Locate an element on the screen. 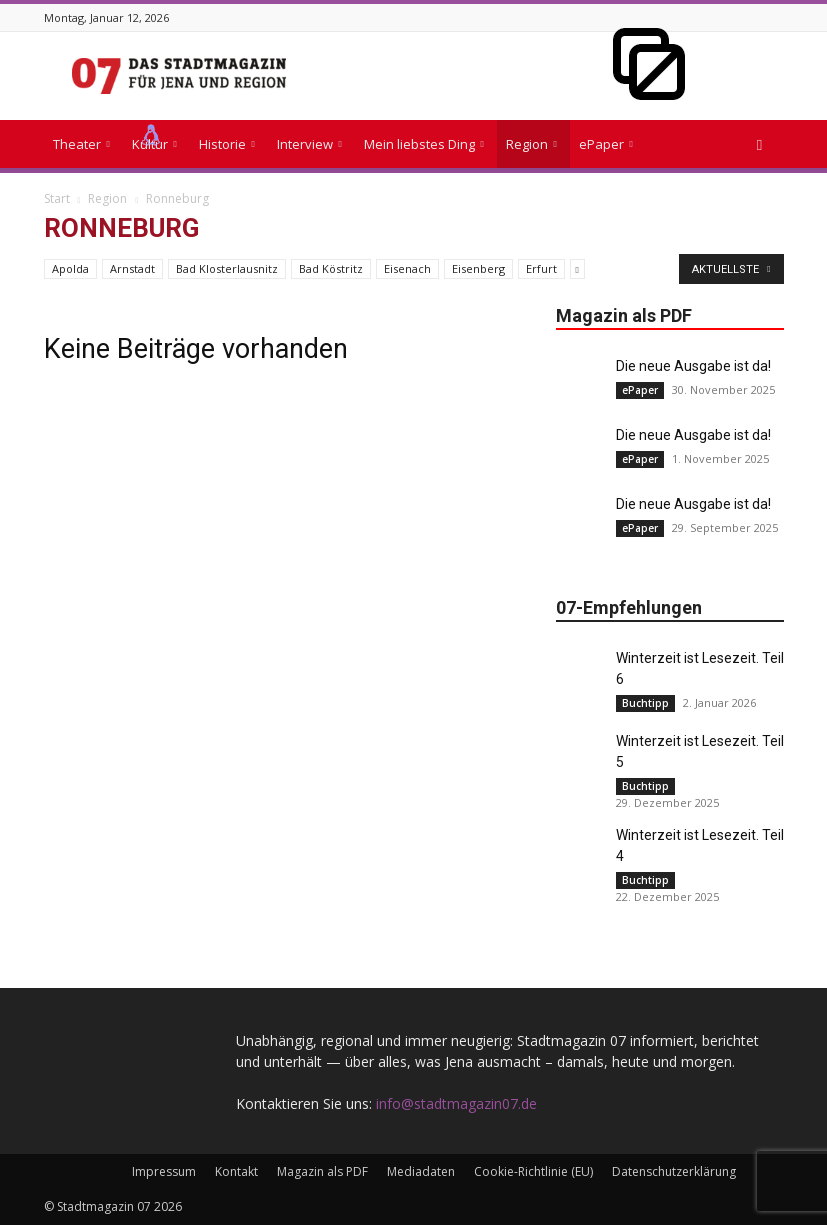 The image size is (827, 1225). indicates Linux operating system compatibility is located at coordinates (151, 135).